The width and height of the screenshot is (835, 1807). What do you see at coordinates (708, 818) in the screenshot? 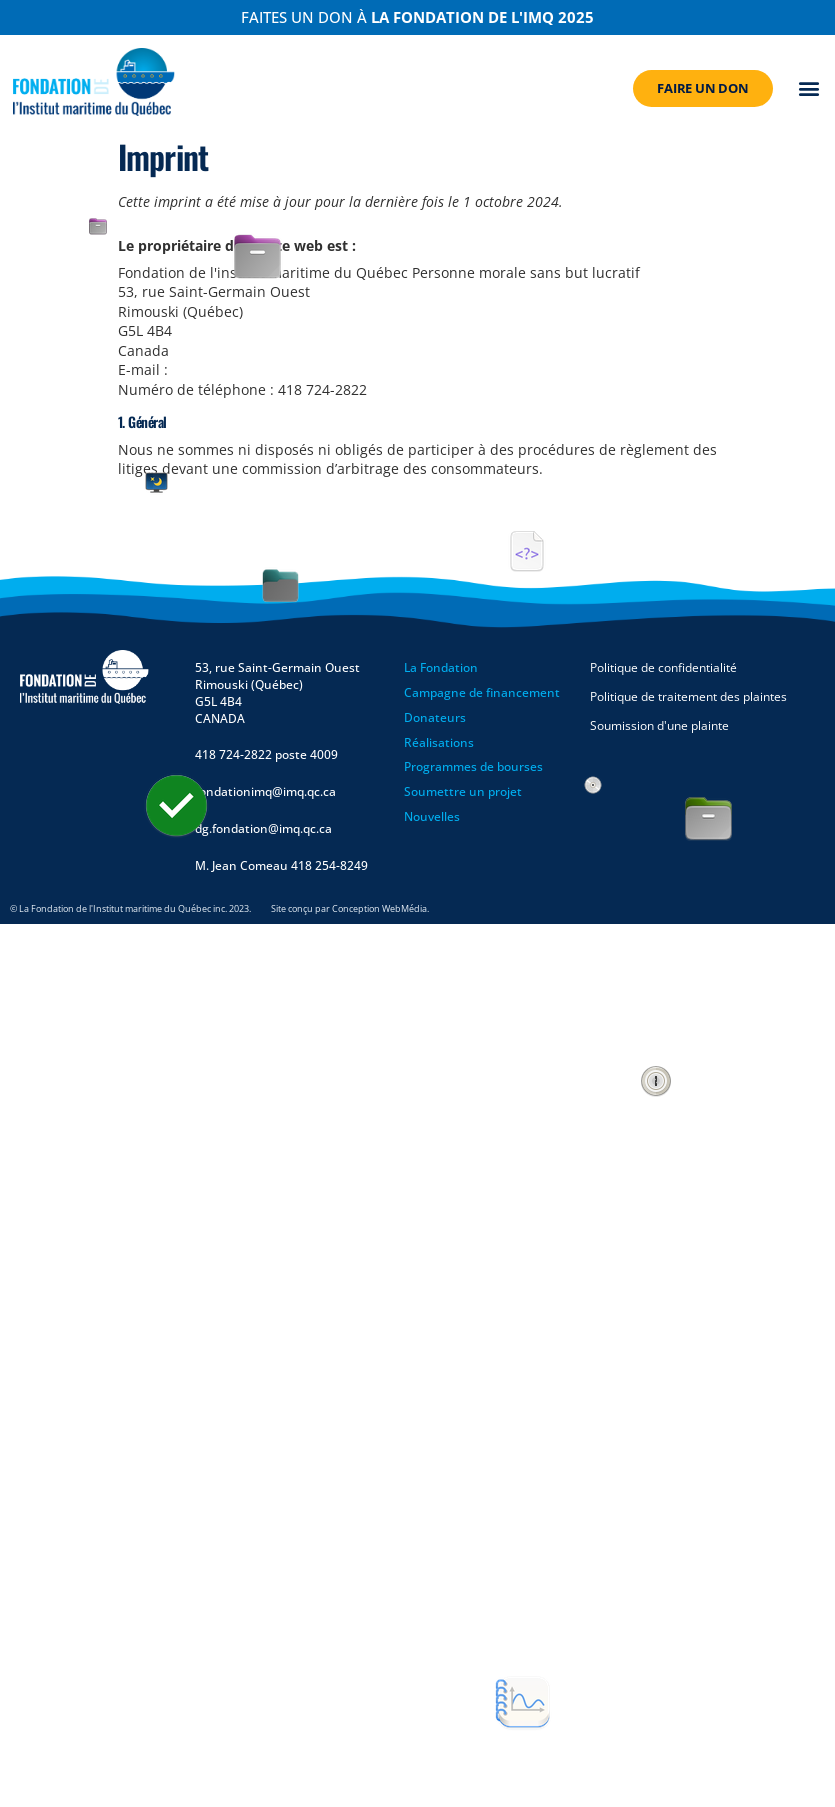
I see `open the file manager application` at bounding box center [708, 818].